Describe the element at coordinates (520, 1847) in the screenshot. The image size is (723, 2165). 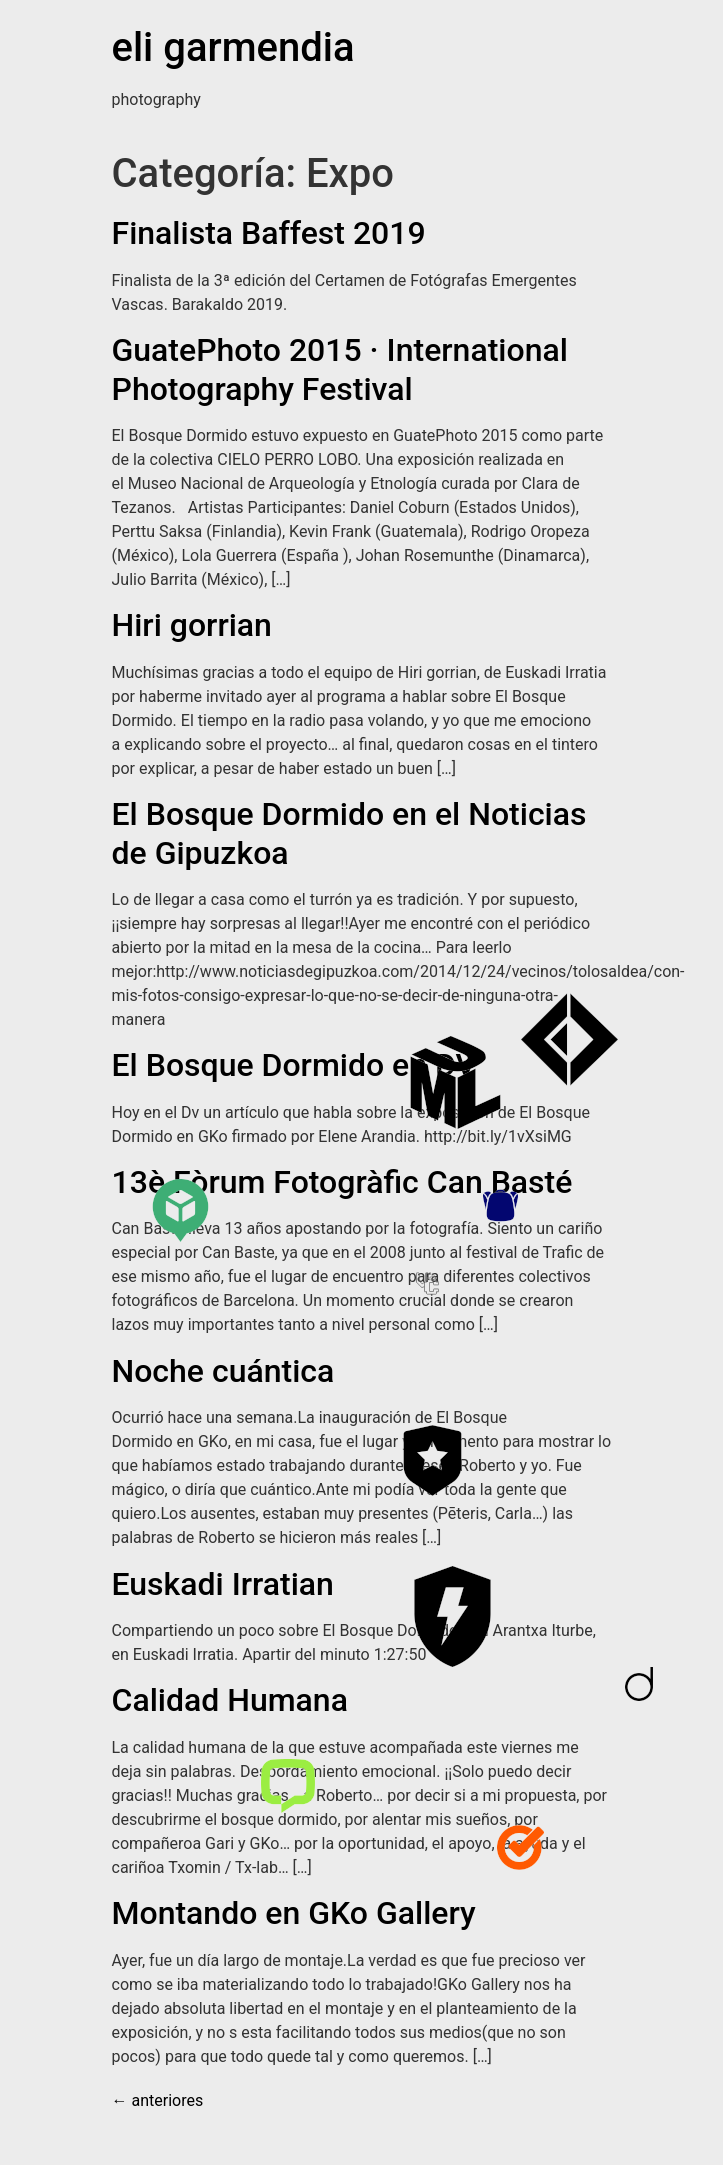
I see `open Google Tasks app` at that location.